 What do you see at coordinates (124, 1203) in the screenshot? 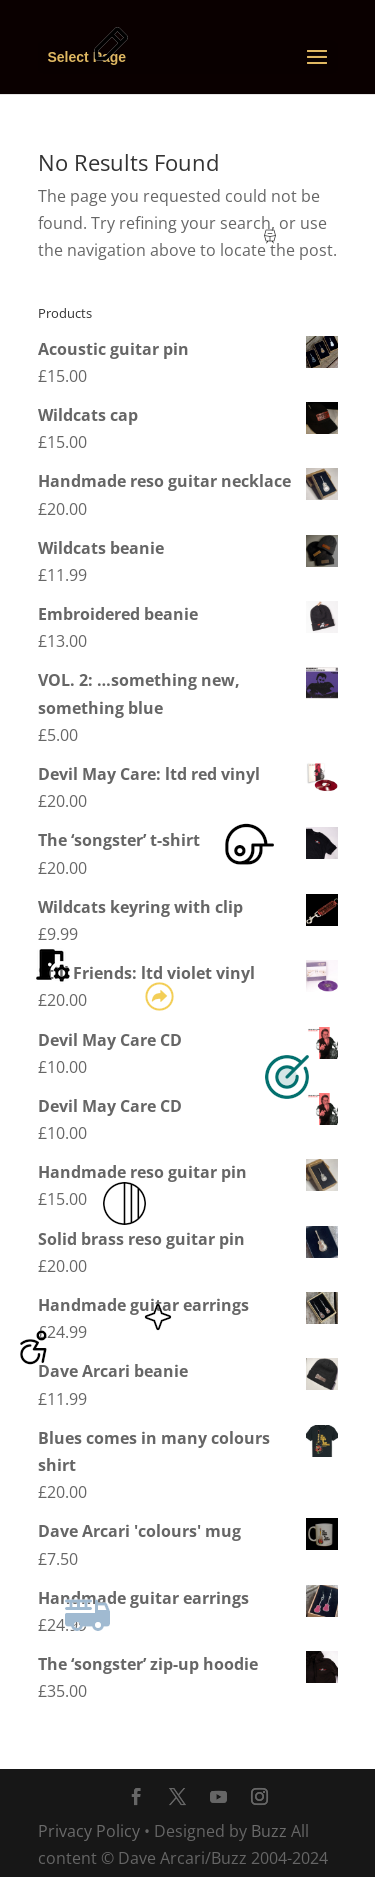
I see `toggle between light and dark mode` at bounding box center [124, 1203].